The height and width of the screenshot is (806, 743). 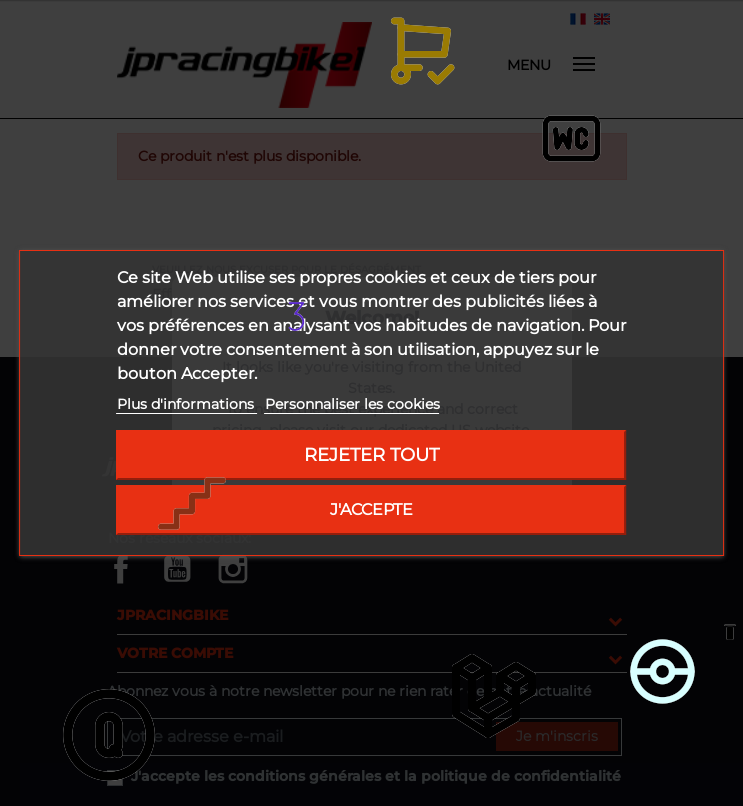 What do you see at coordinates (192, 502) in the screenshot?
I see `indicates stairs or stairway access` at bounding box center [192, 502].